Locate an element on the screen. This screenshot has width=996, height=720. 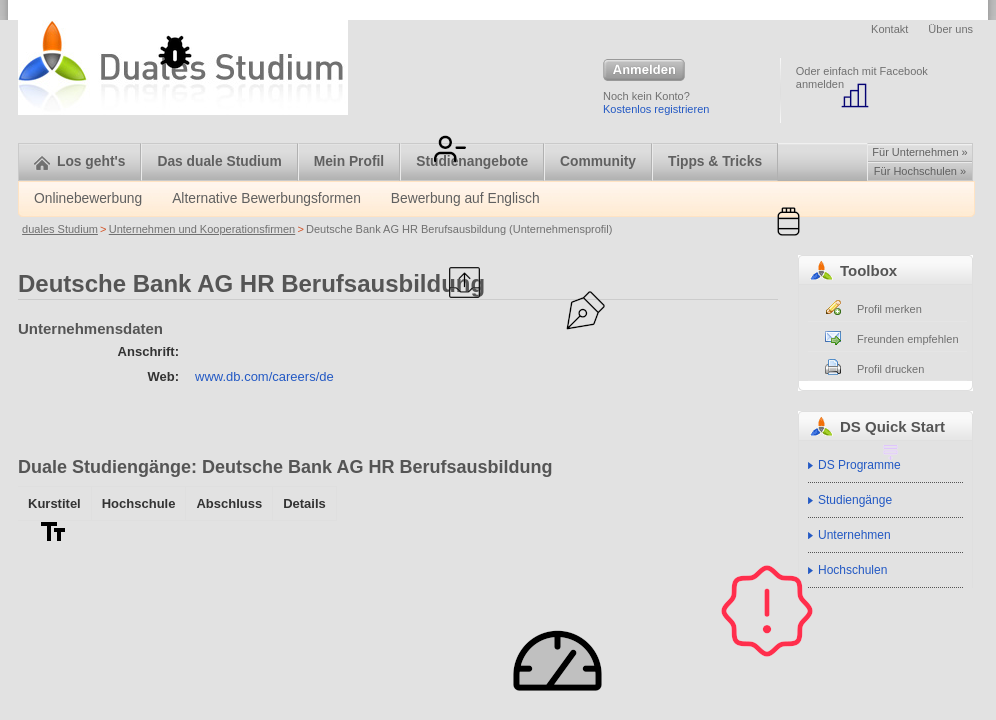
find pest control services nearby is located at coordinates (175, 52).